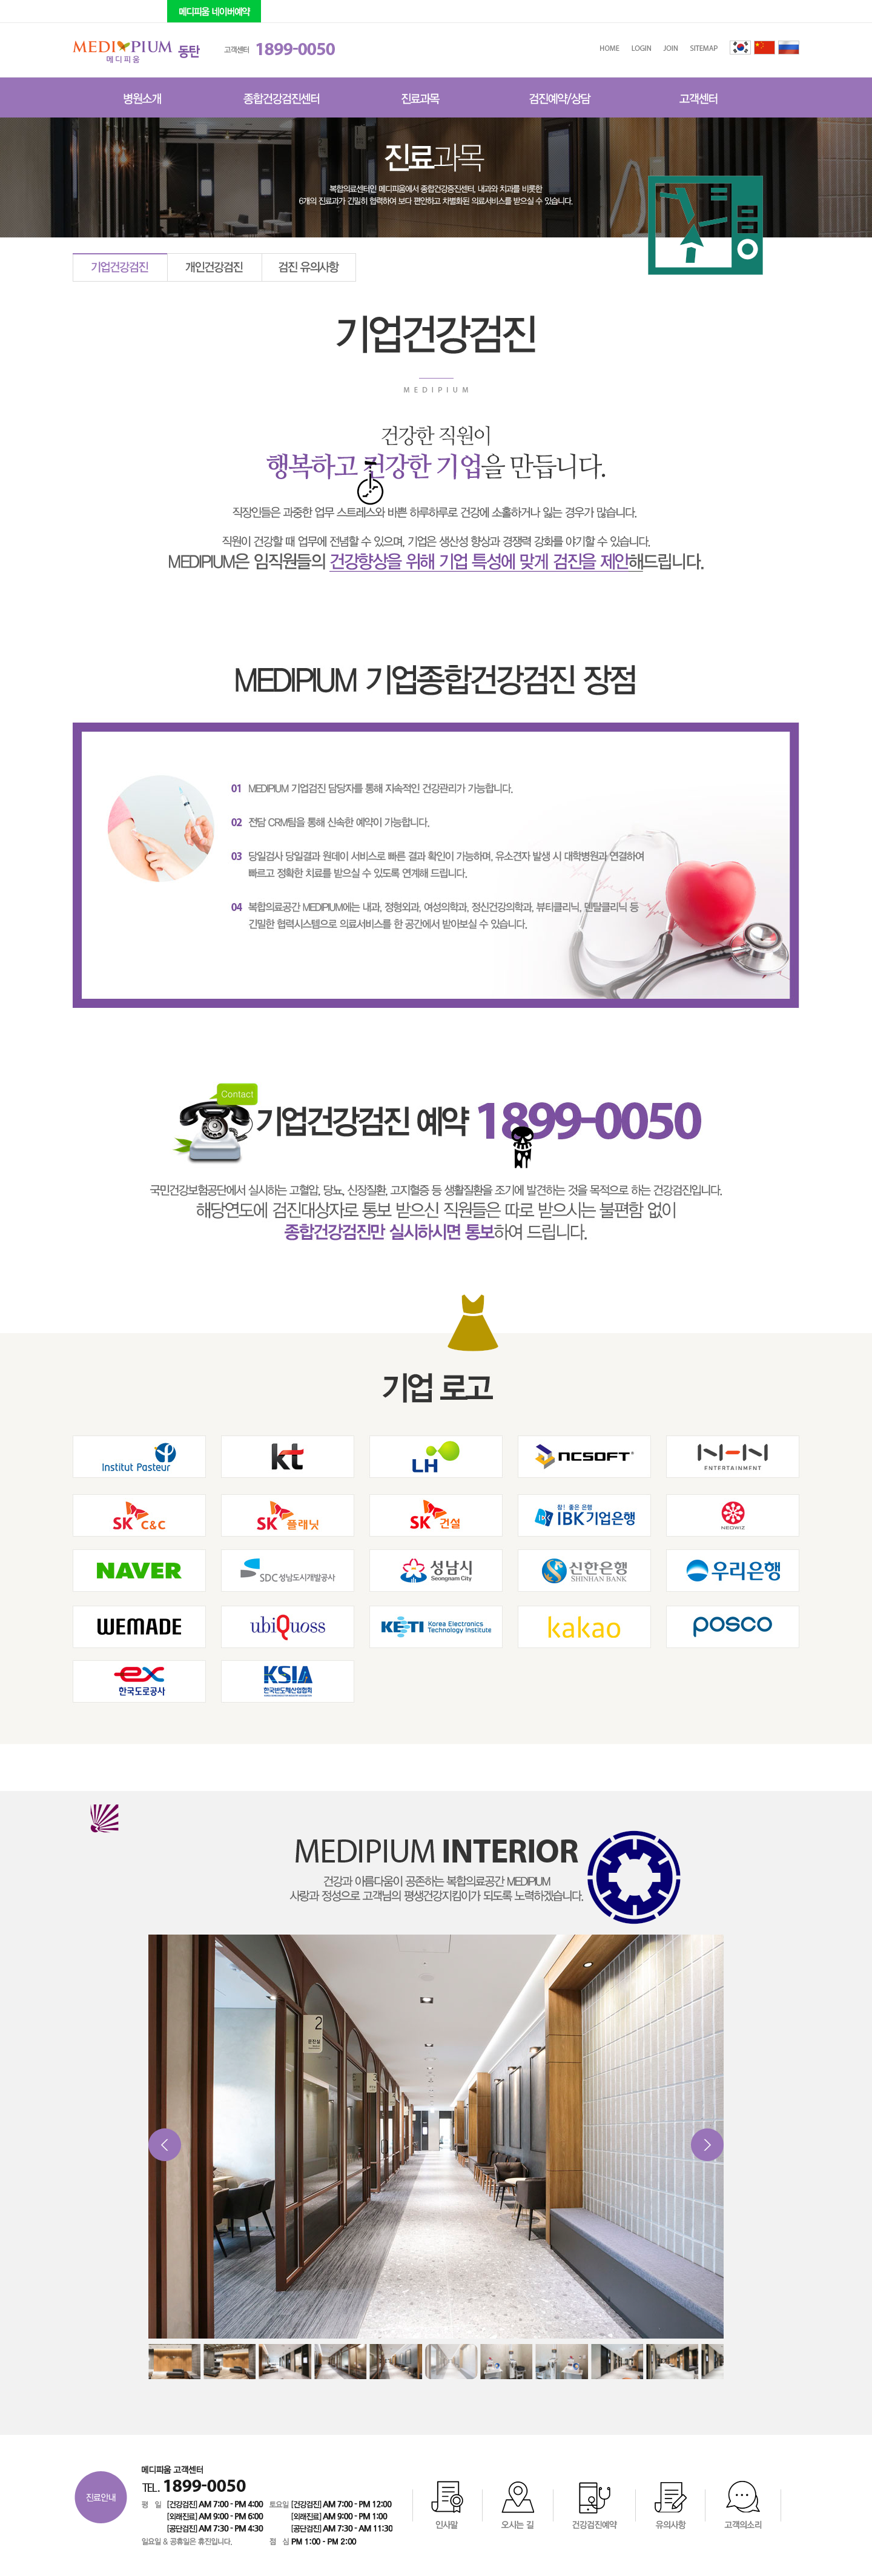 The width and height of the screenshot is (872, 2576). What do you see at coordinates (473, 1322) in the screenshot?
I see `browse dresses or women's clothing` at bounding box center [473, 1322].